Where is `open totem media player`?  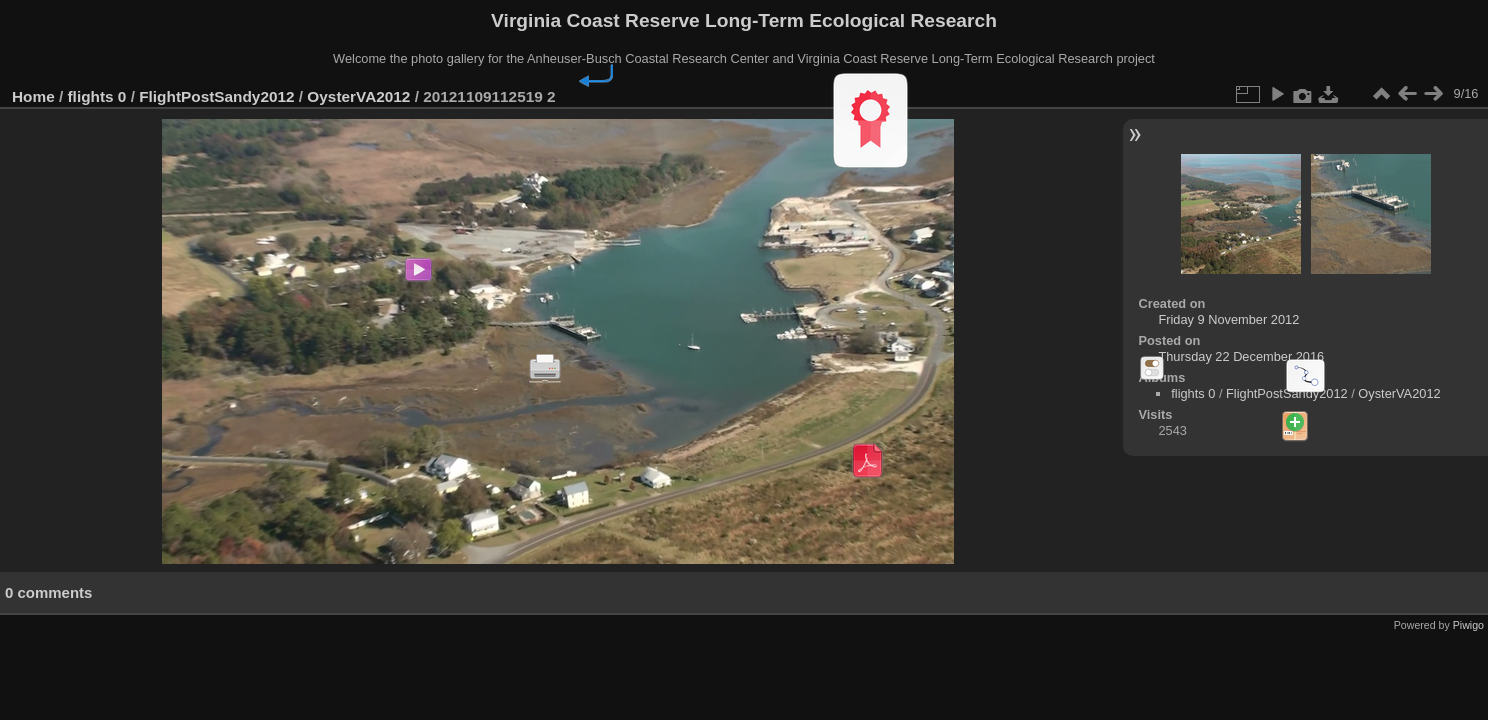 open totem media player is located at coordinates (418, 269).